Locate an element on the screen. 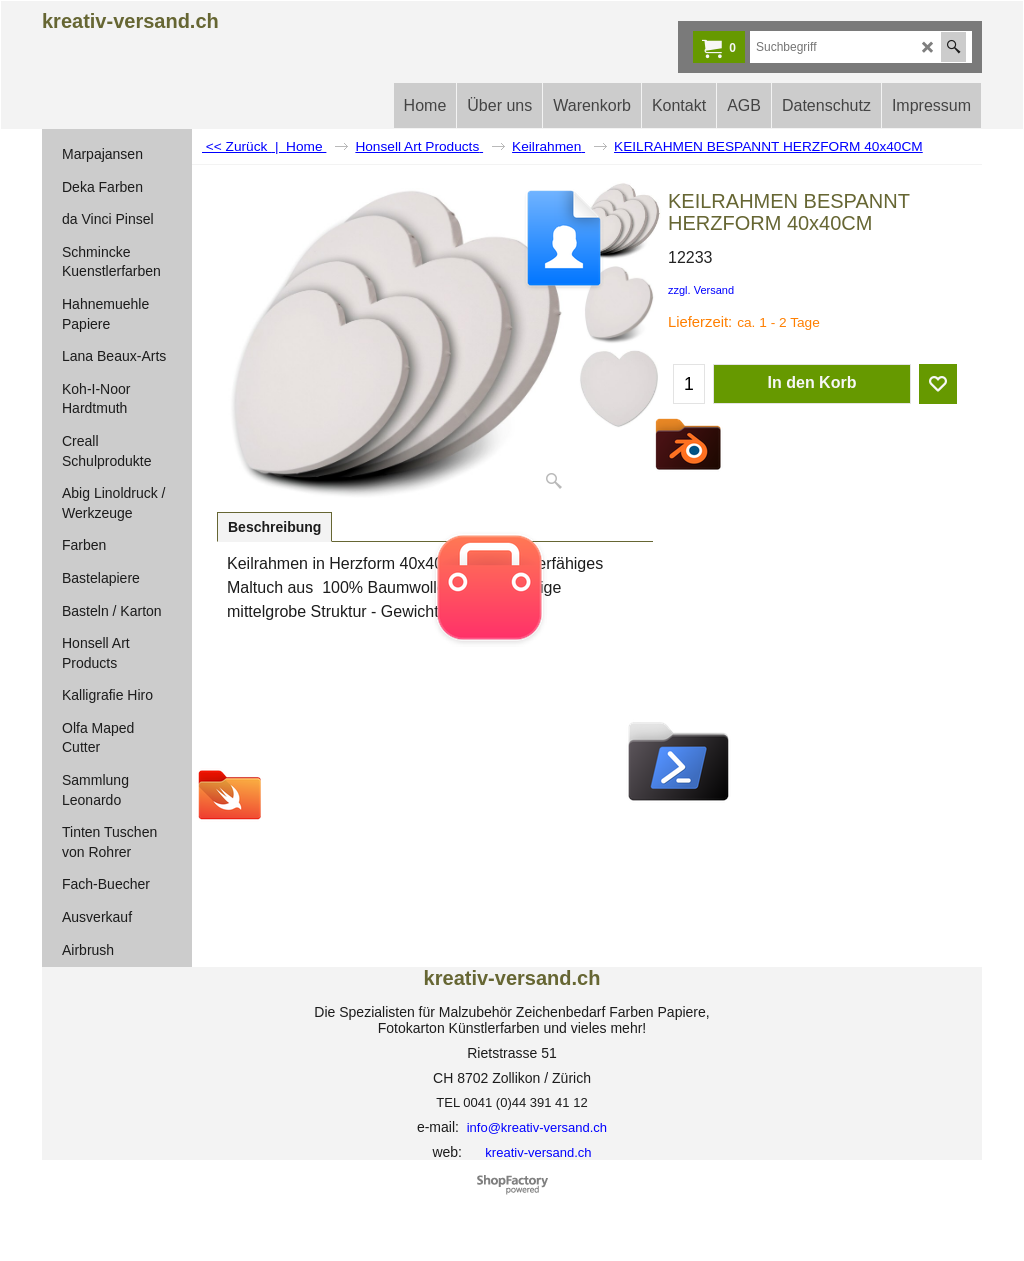 The width and height of the screenshot is (1024, 1261). open folder containing PowerShell scripts is located at coordinates (678, 764).